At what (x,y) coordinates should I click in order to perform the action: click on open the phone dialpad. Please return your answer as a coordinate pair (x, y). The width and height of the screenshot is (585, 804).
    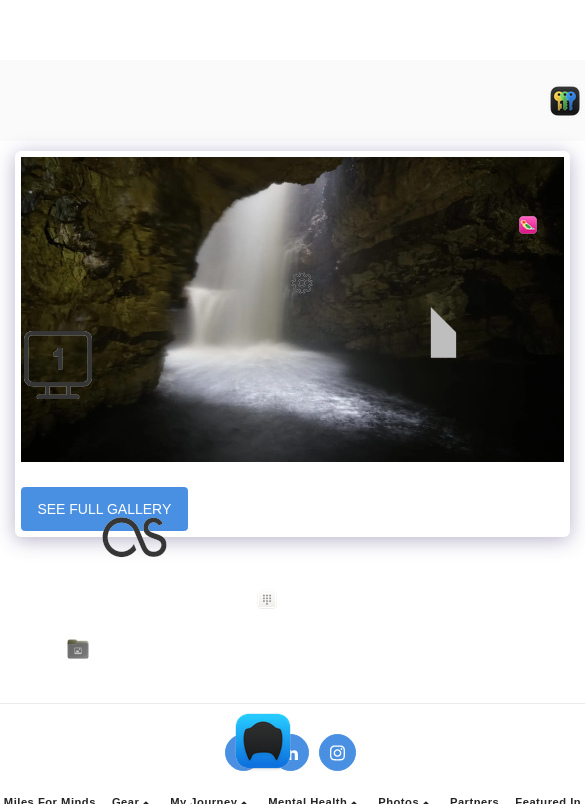
    Looking at the image, I should click on (267, 599).